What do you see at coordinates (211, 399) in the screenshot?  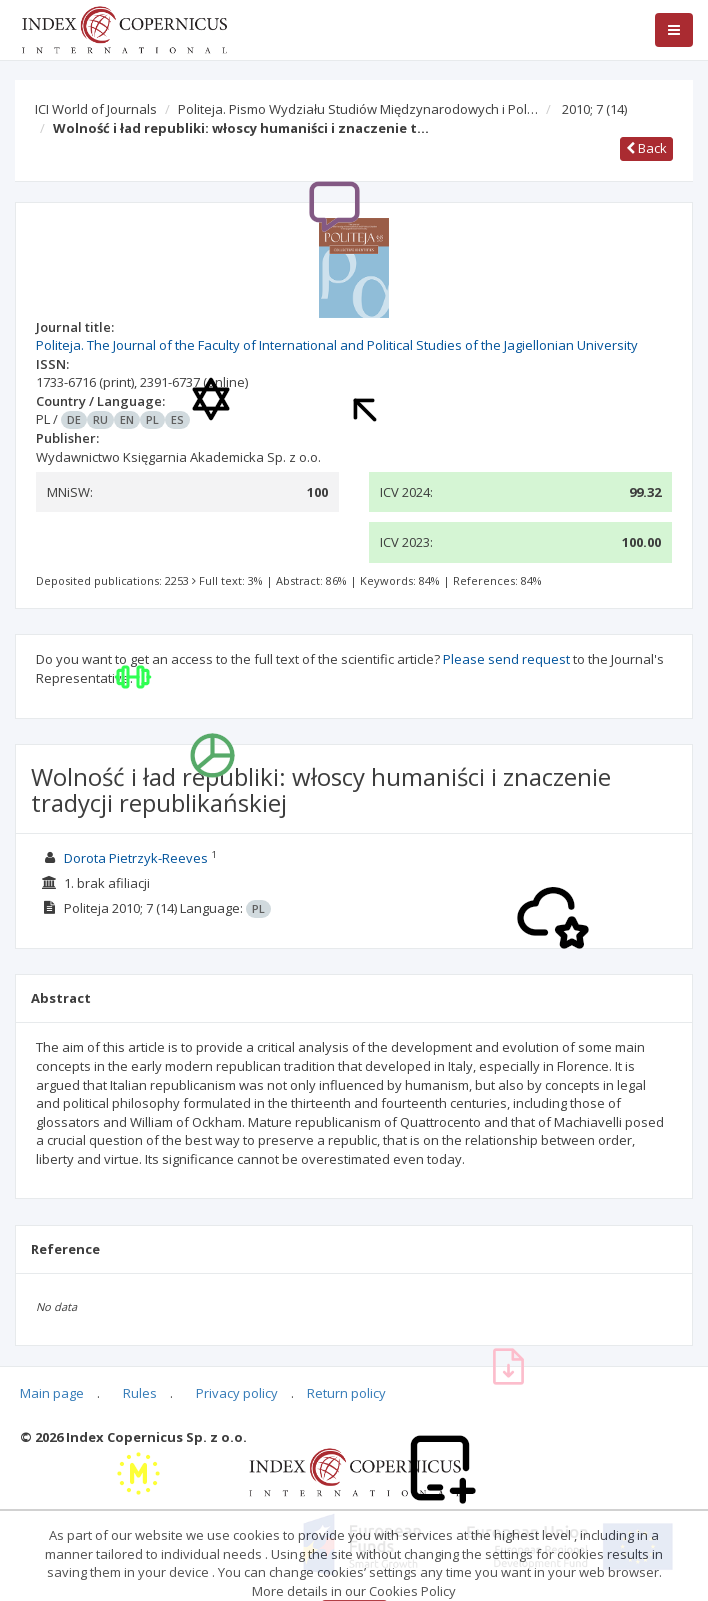 I see `indicates jewish religious content or services` at bounding box center [211, 399].